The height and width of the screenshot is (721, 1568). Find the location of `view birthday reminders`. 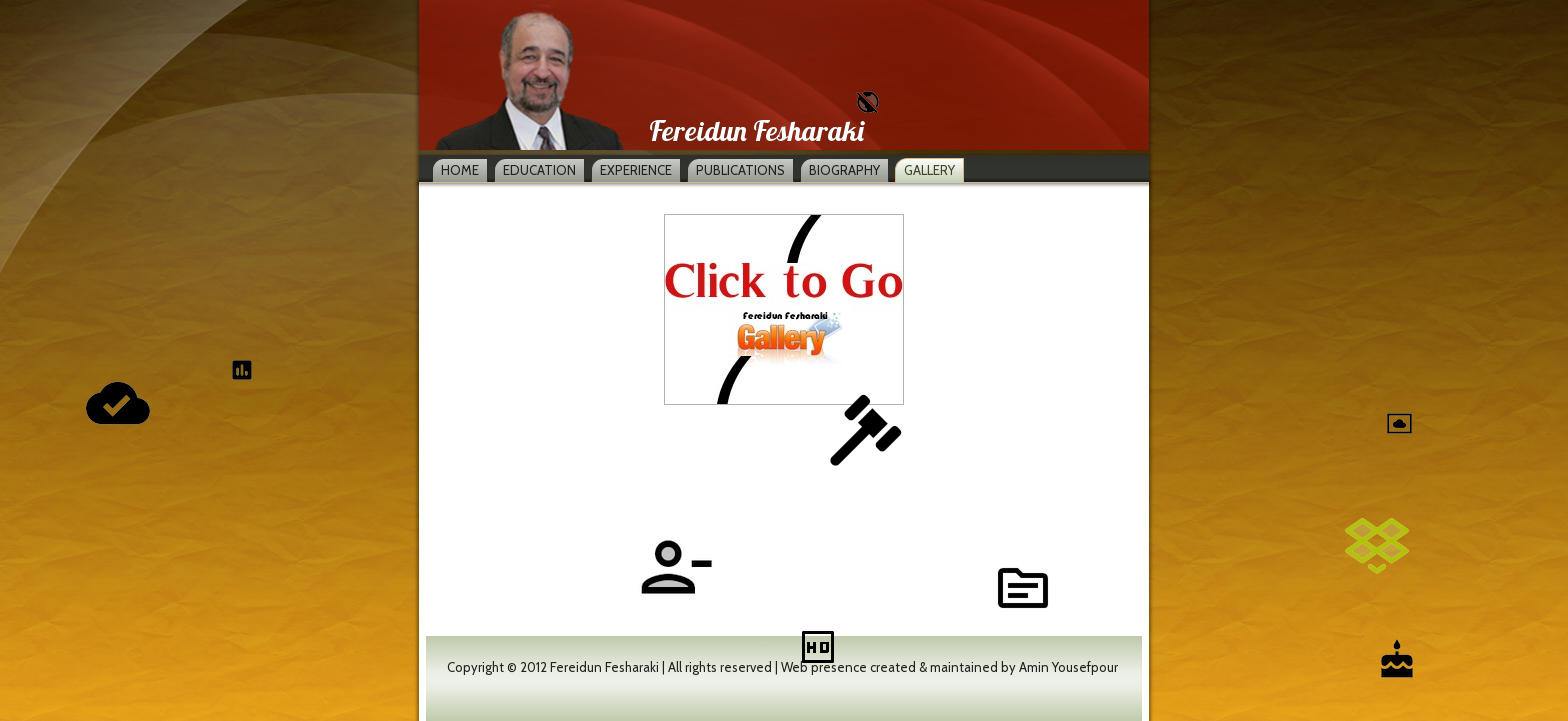

view birthday reminders is located at coordinates (1397, 660).